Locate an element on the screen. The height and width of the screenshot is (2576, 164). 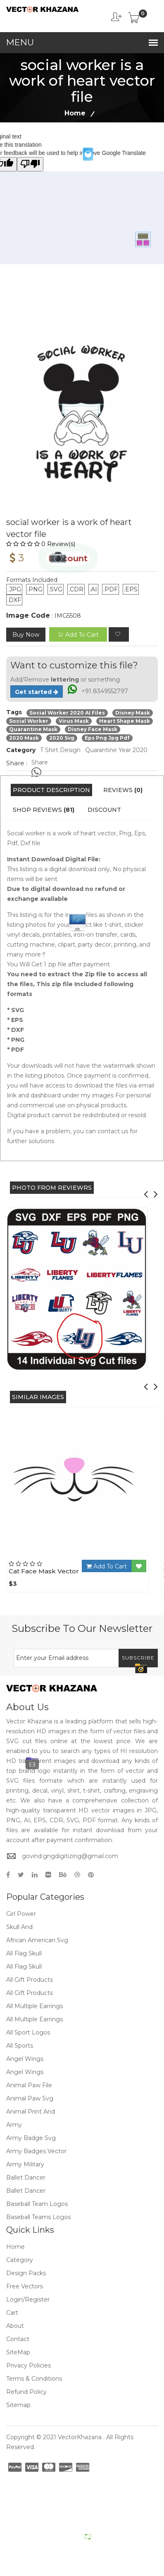
sync or refresh mail inbox is located at coordinates (88, 2536).